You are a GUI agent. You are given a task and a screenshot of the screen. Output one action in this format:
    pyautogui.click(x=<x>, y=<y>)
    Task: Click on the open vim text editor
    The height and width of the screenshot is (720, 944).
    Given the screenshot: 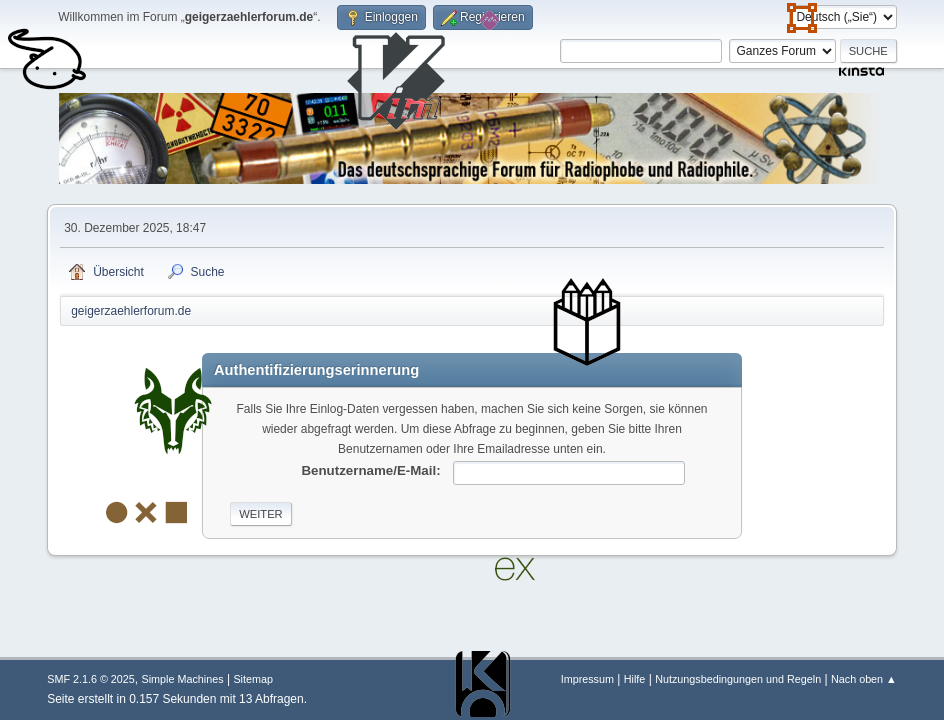 What is the action you would take?
    pyautogui.click(x=396, y=81)
    